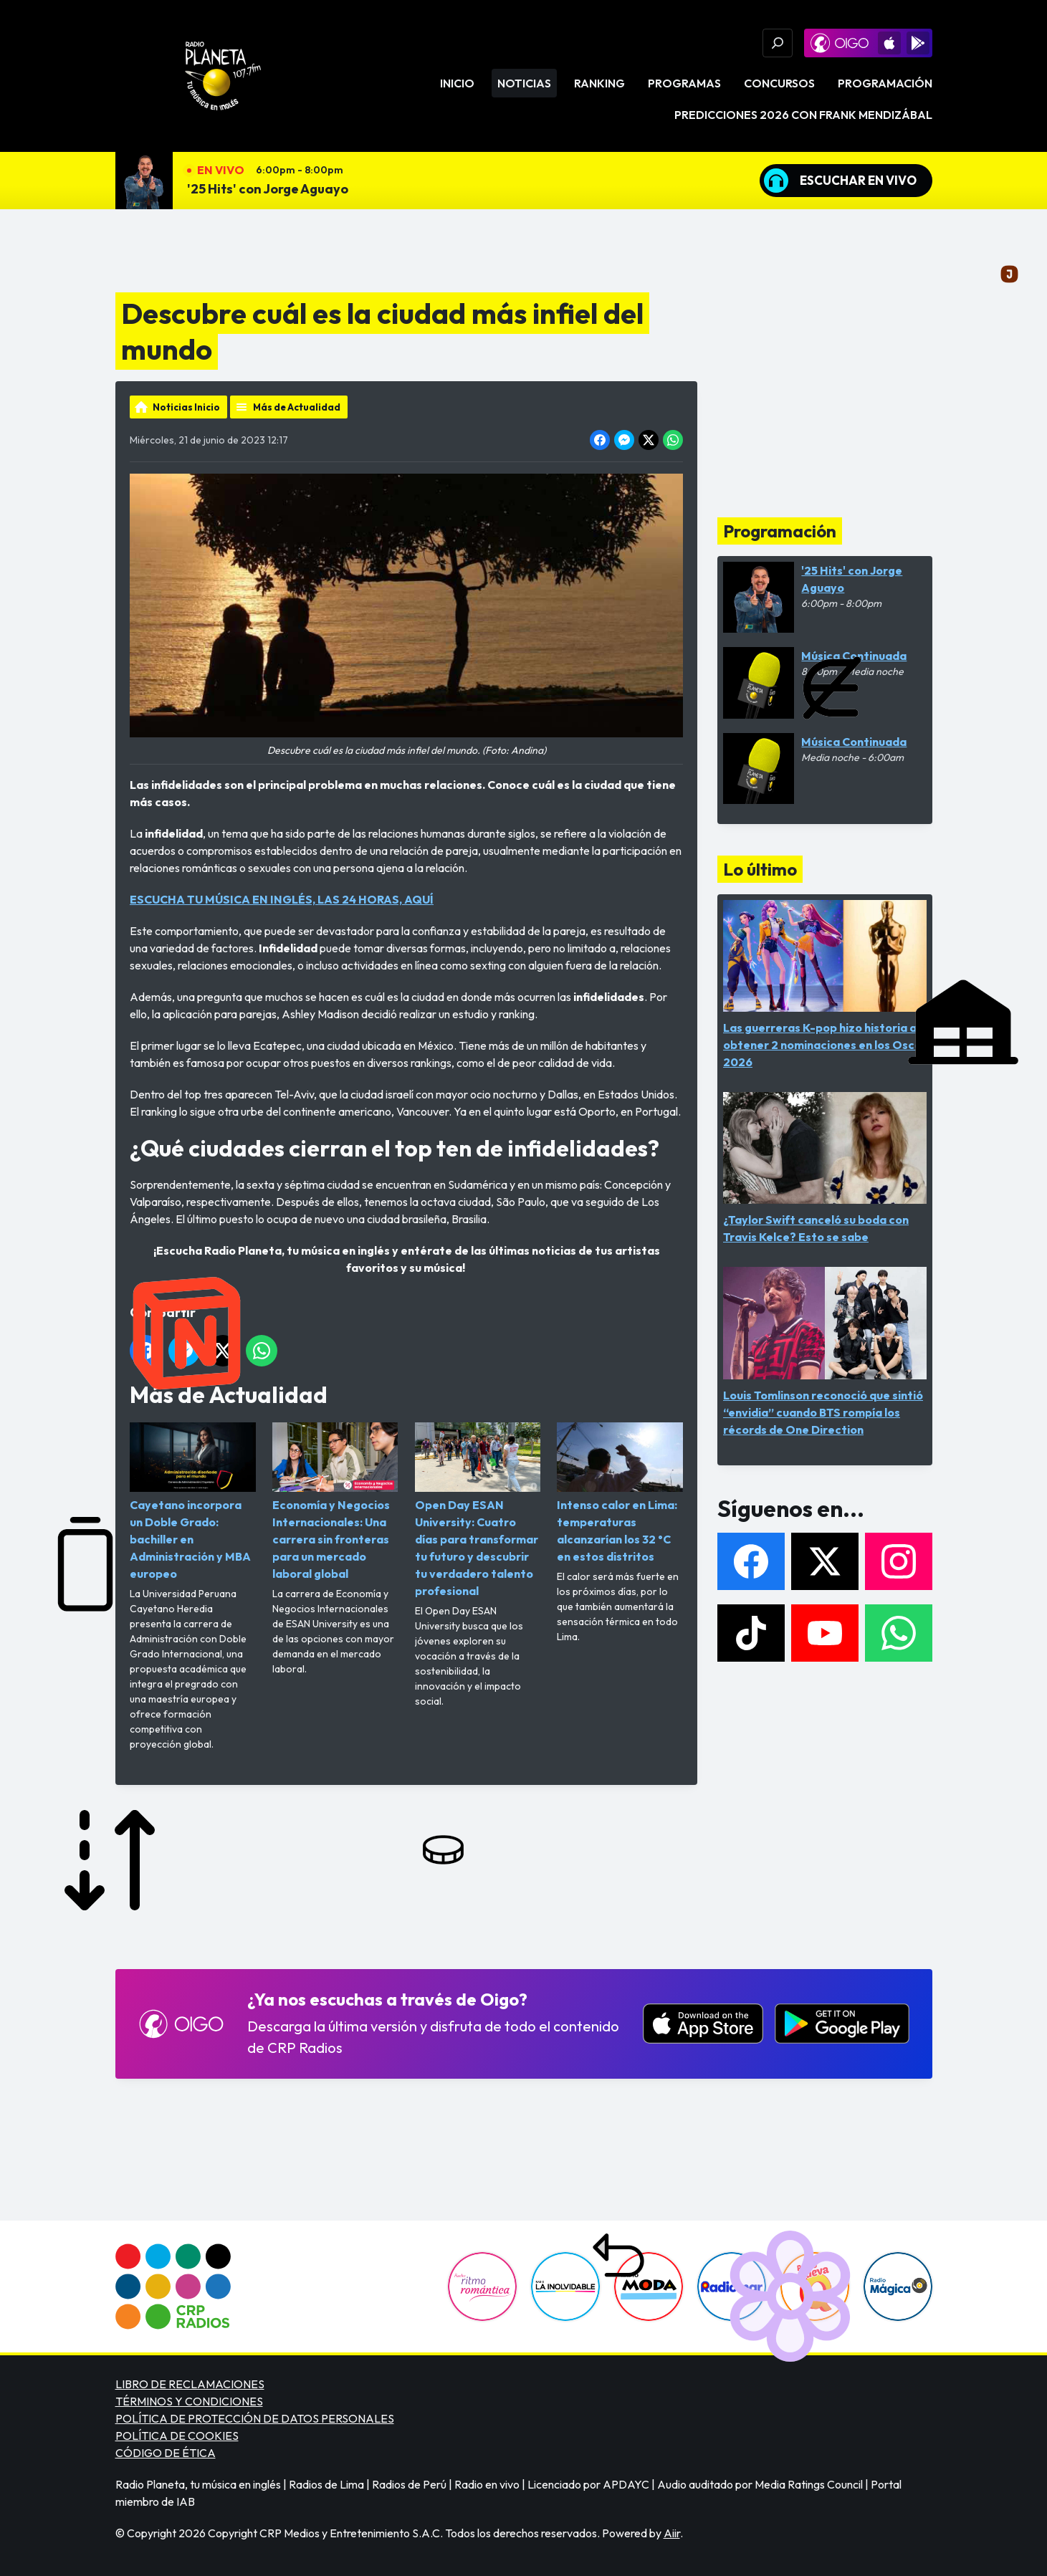 The width and height of the screenshot is (1047, 2576). What do you see at coordinates (618, 2257) in the screenshot?
I see `undo previous action` at bounding box center [618, 2257].